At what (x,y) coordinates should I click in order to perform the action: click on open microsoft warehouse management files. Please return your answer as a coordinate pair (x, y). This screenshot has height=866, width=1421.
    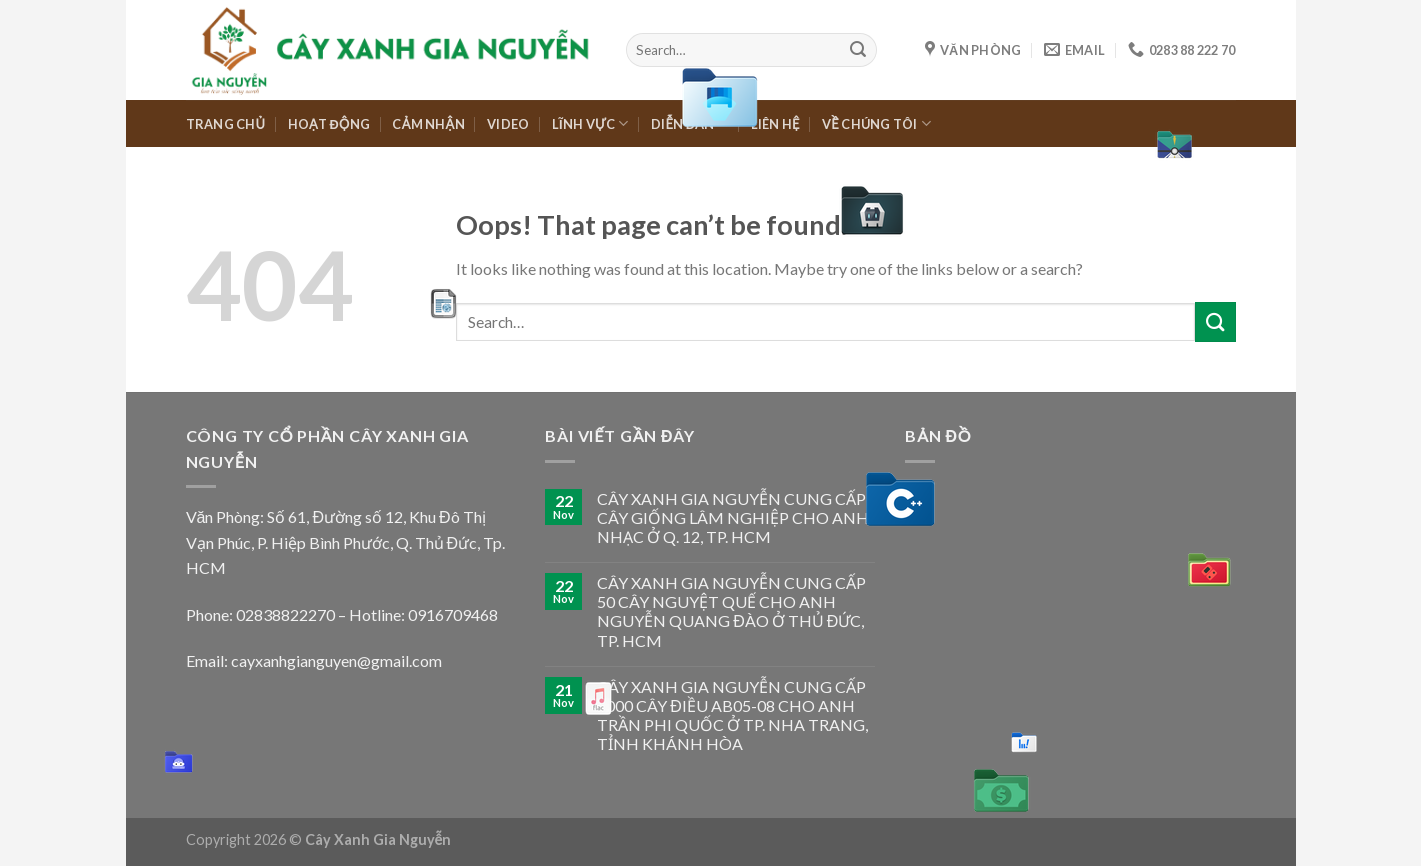
    Looking at the image, I should click on (719, 99).